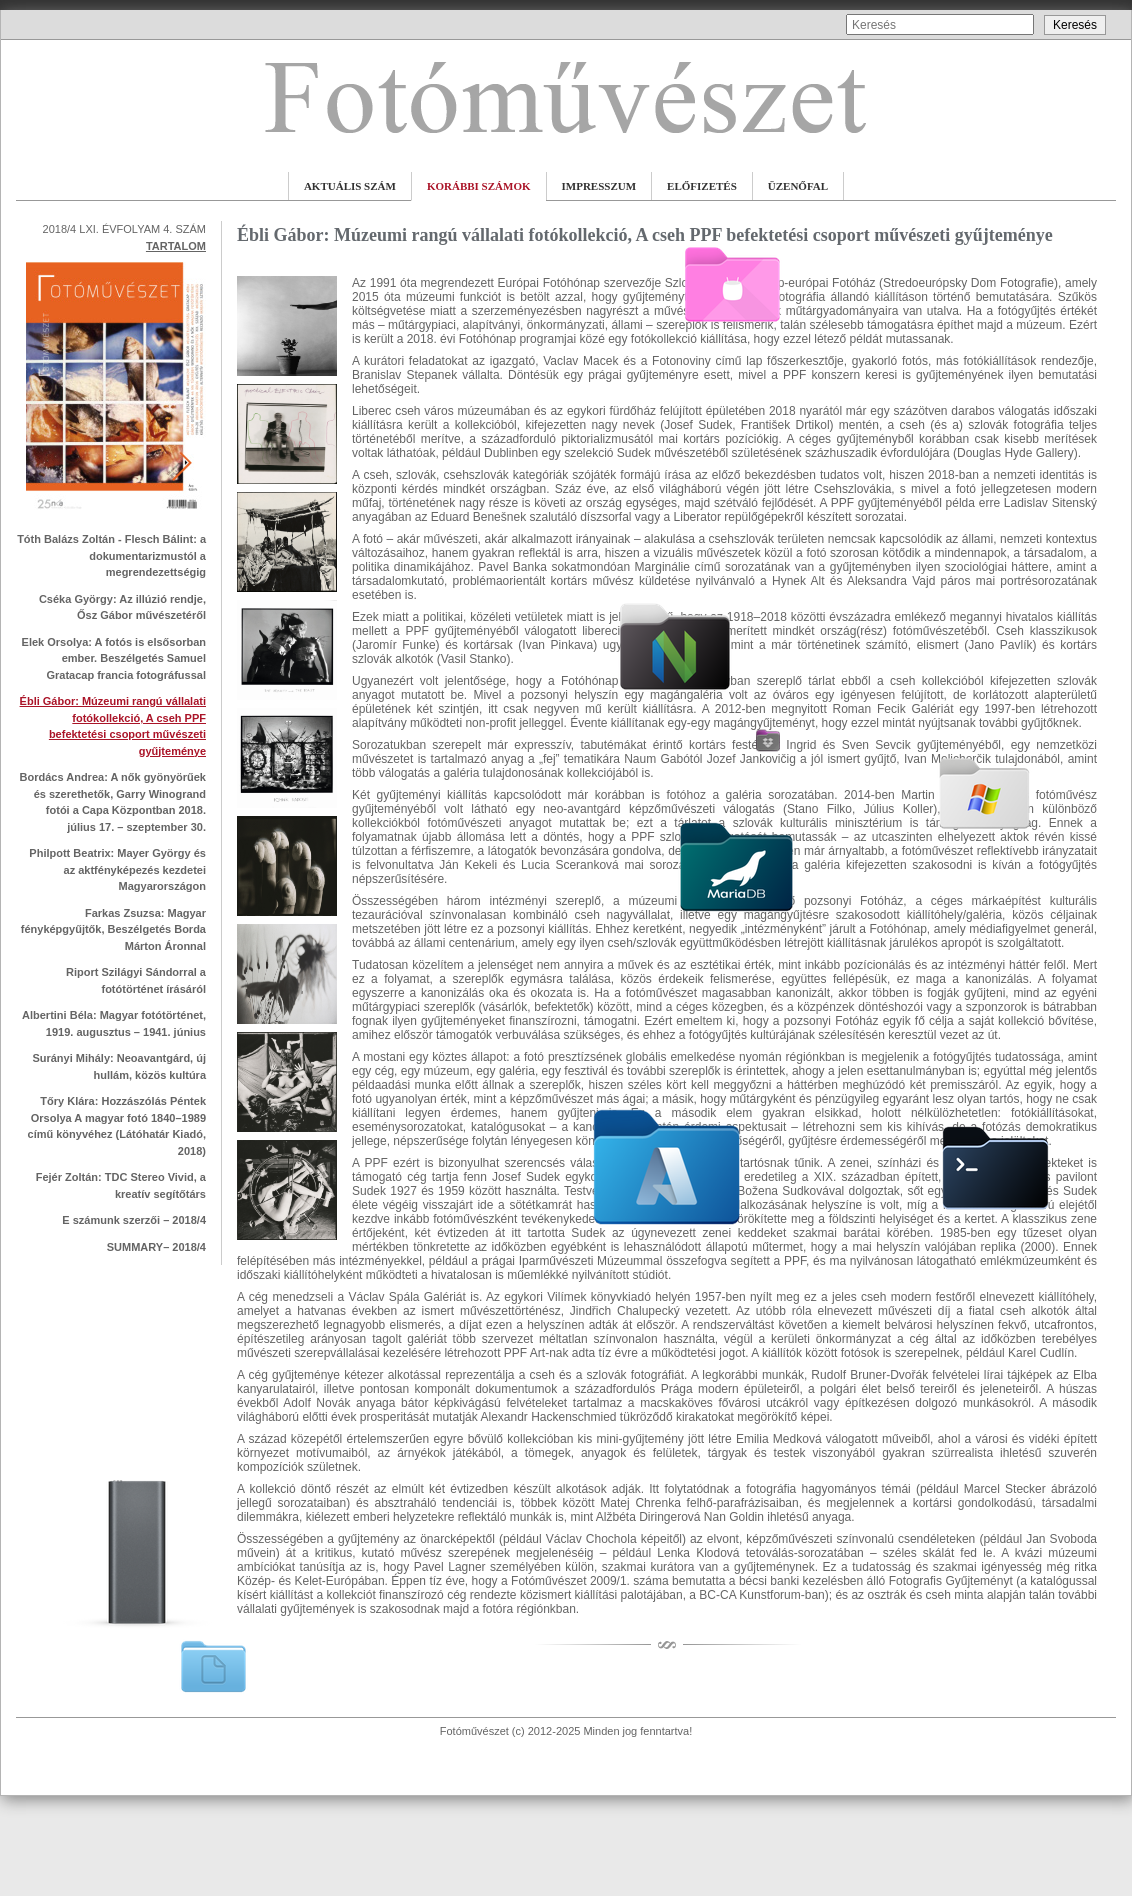 The width and height of the screenshot is (1132, 1896). I want to click on open android marshmallow system folder, so click(732, 287).